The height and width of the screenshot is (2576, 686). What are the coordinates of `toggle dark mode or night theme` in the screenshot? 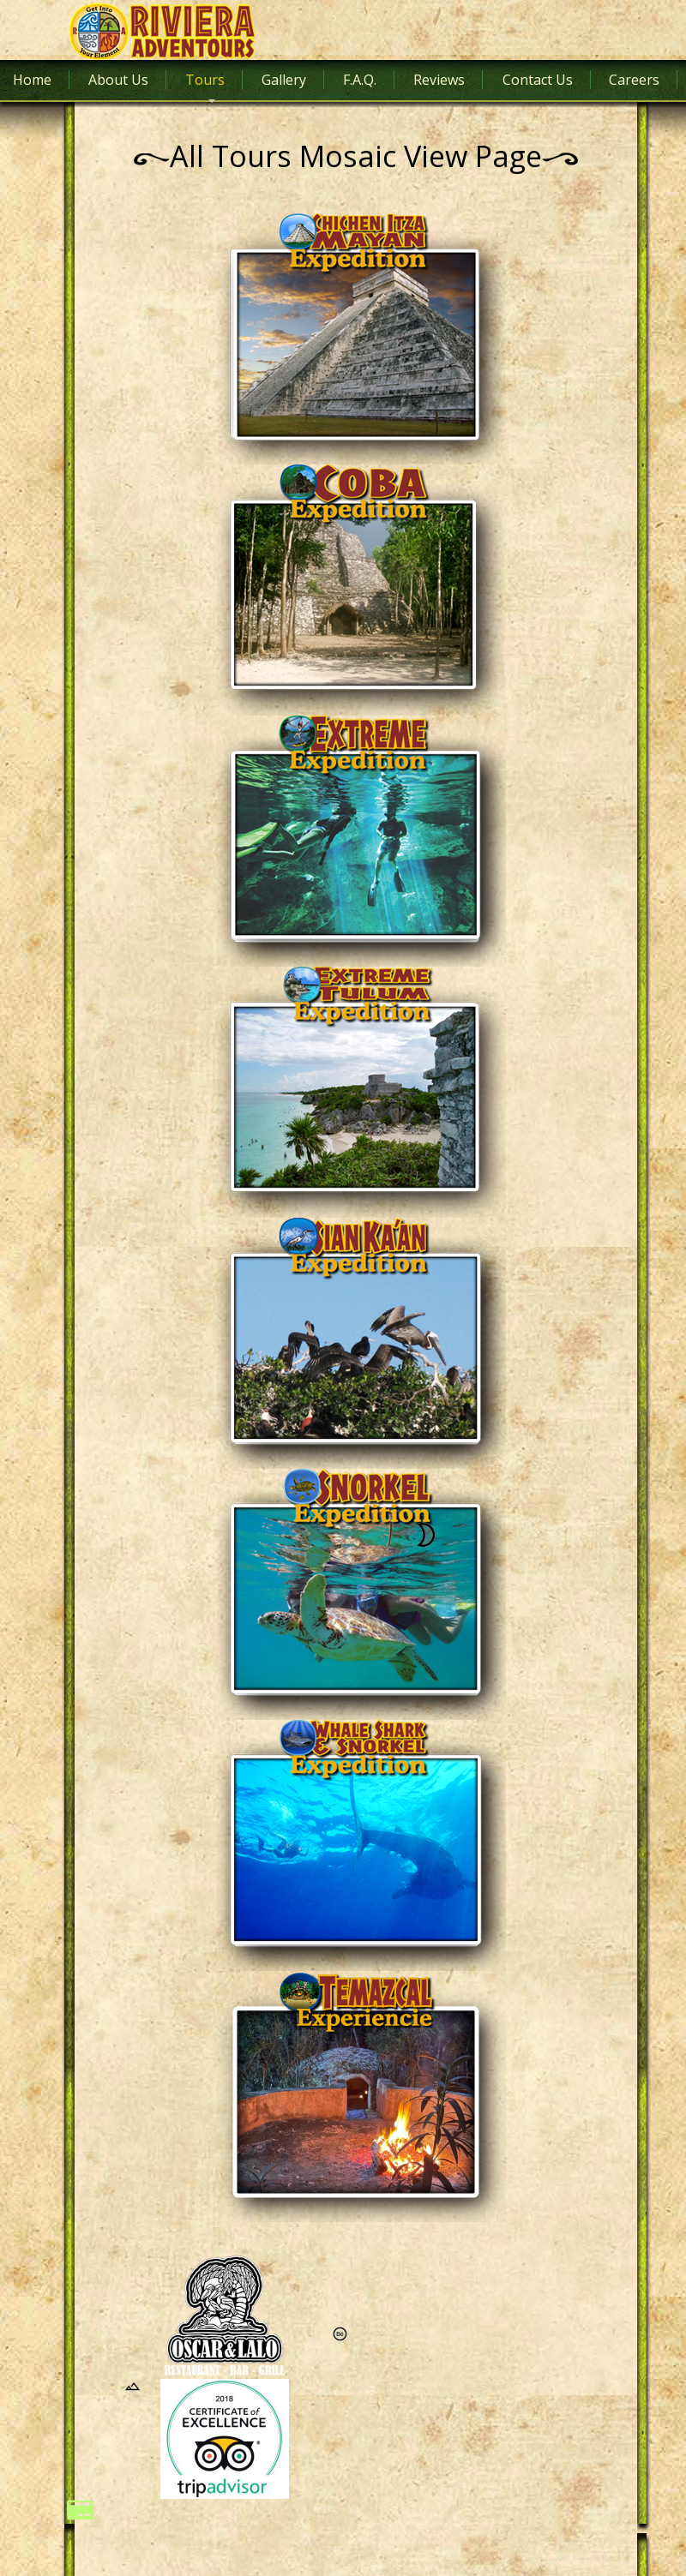 It's located at (425, 1535).